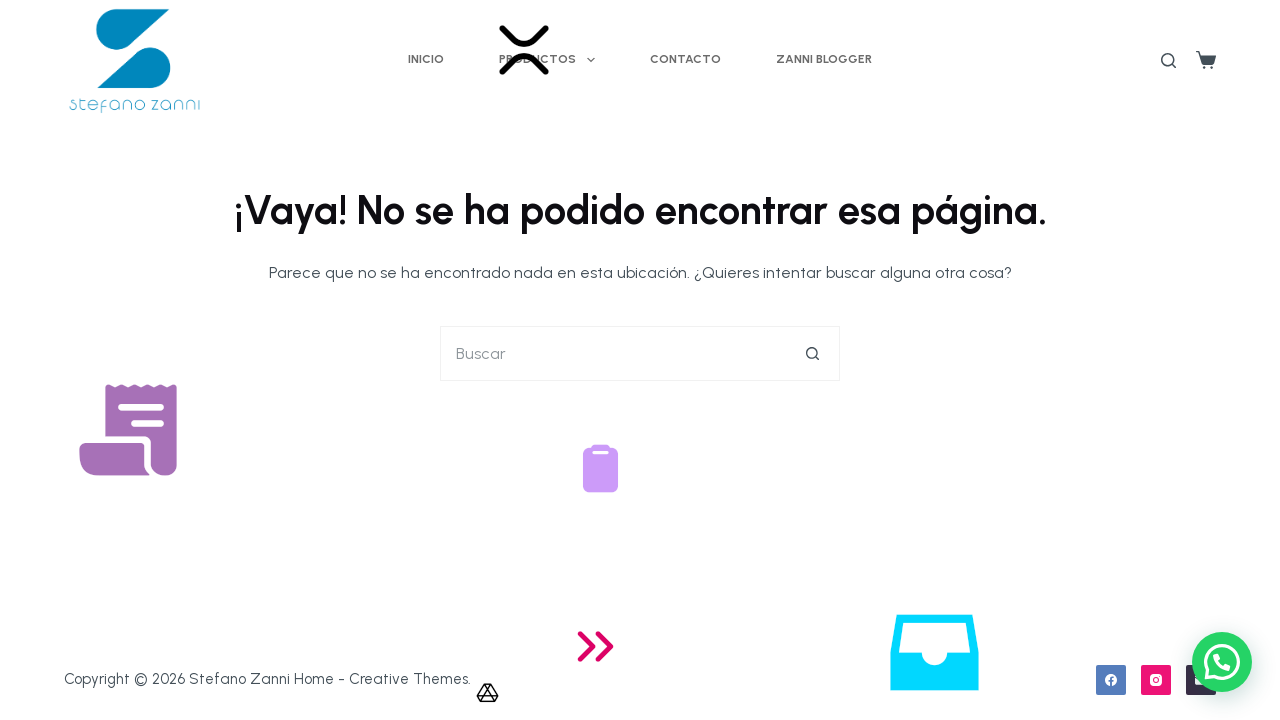  Describe the element at coordinates (487, 693) in the screenshot. I see `open Google Drive` at that location.